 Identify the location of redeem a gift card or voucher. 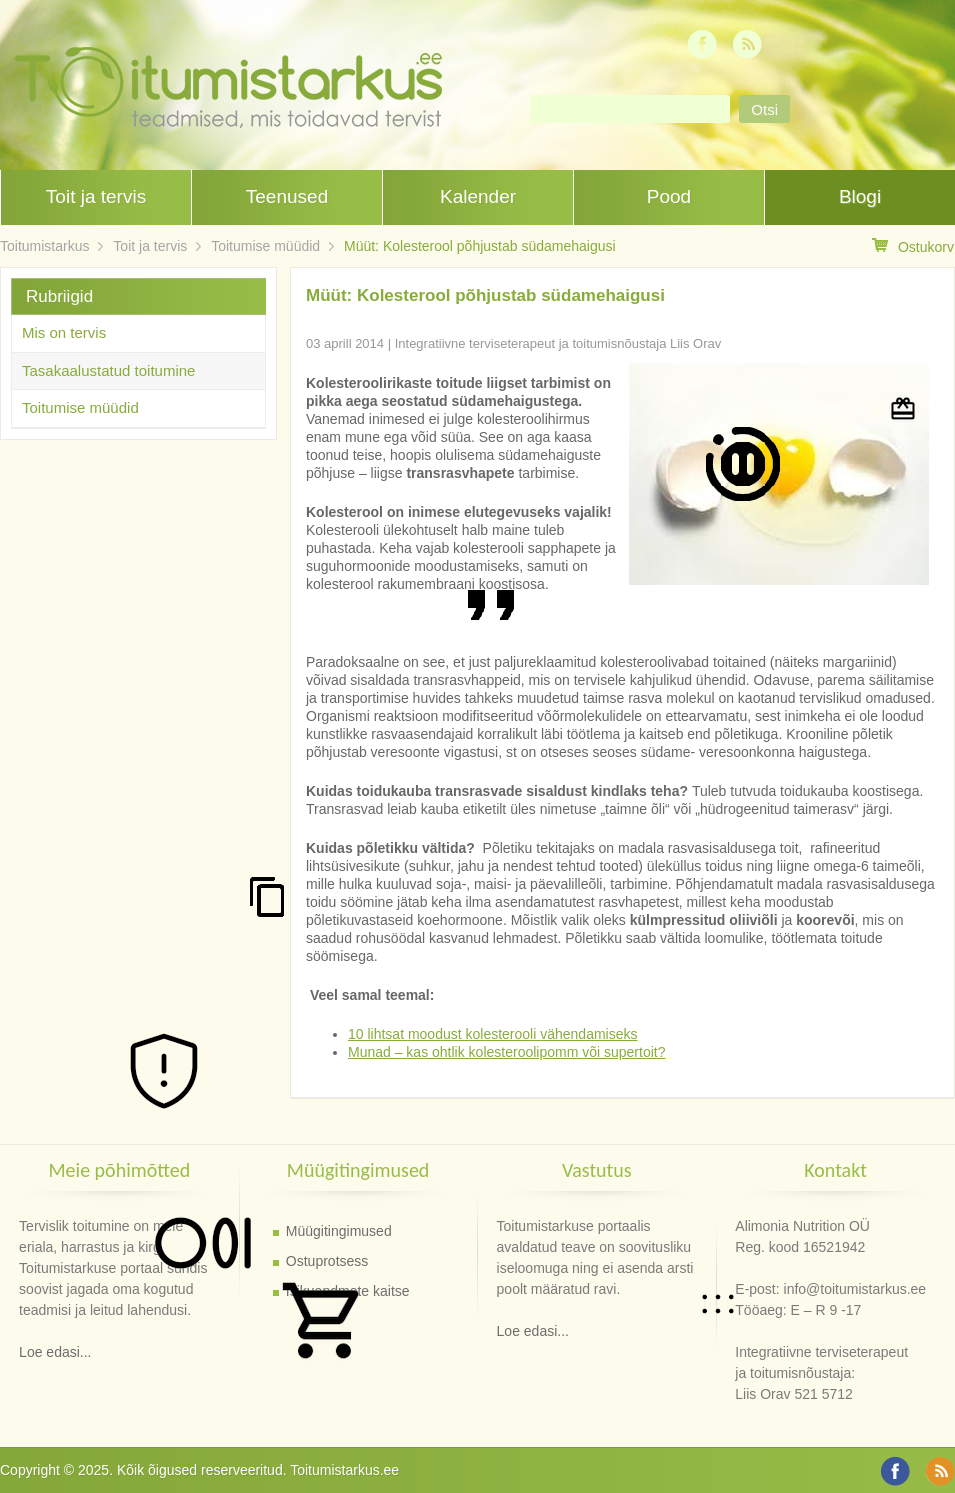
(903, 409).